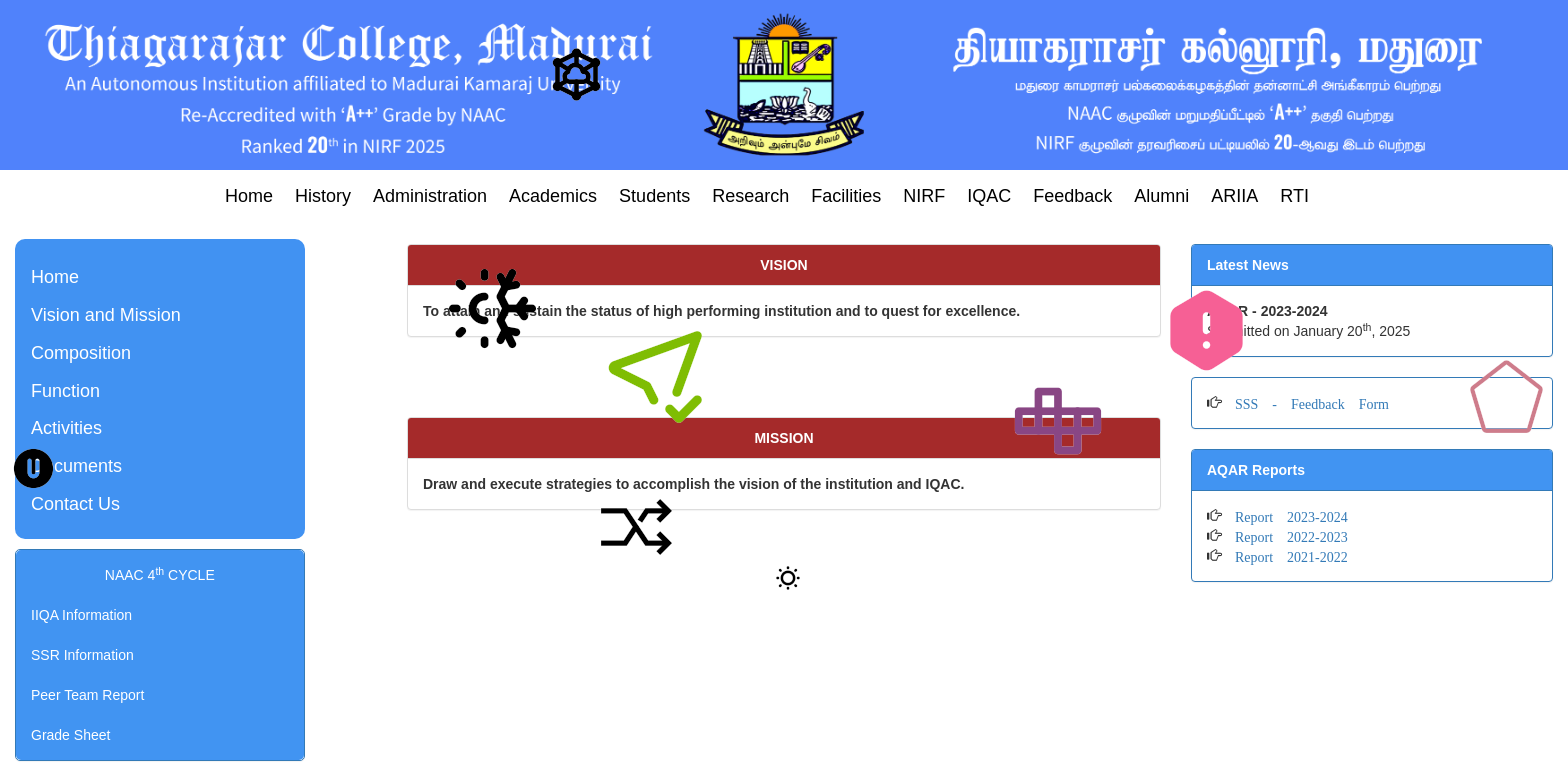  Describe the element at coordinates (576, 74) in the screenshot. I see `storj decentralized cloud storage logo` at that location.